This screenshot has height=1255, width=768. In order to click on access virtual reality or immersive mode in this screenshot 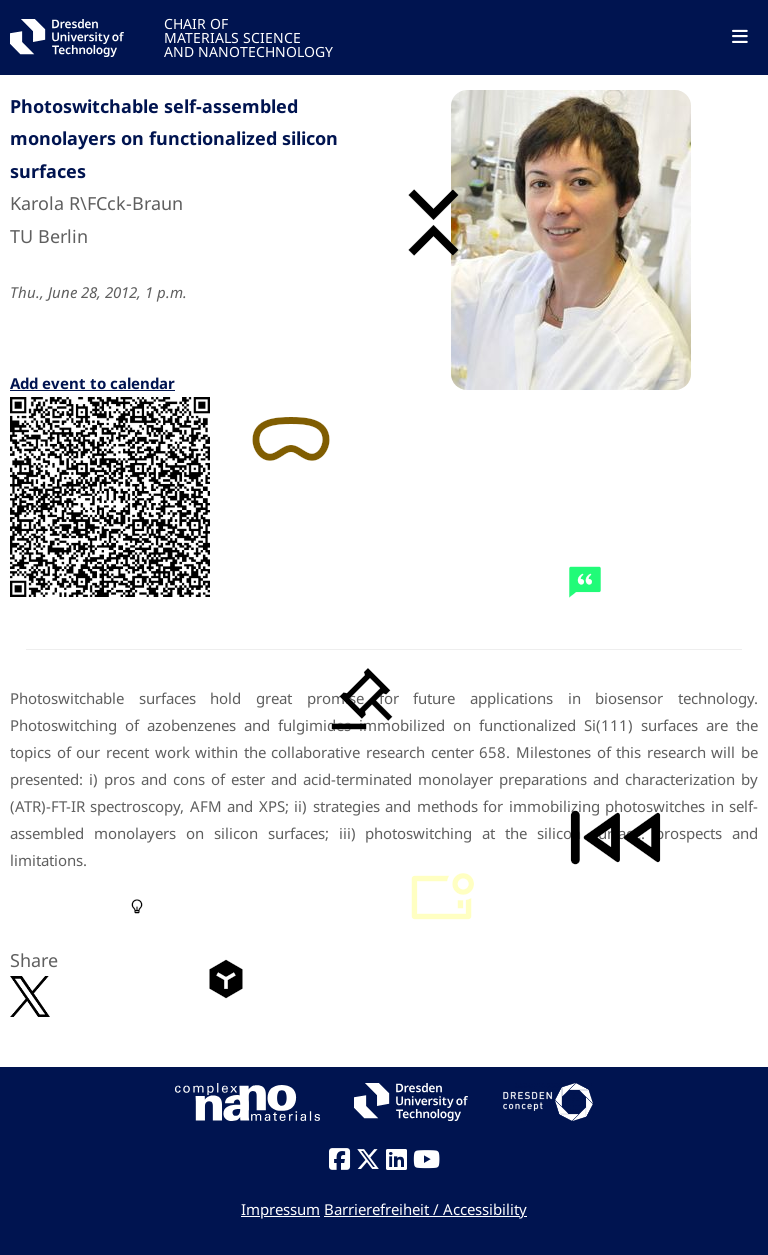, I will do `click(291, 438)`.